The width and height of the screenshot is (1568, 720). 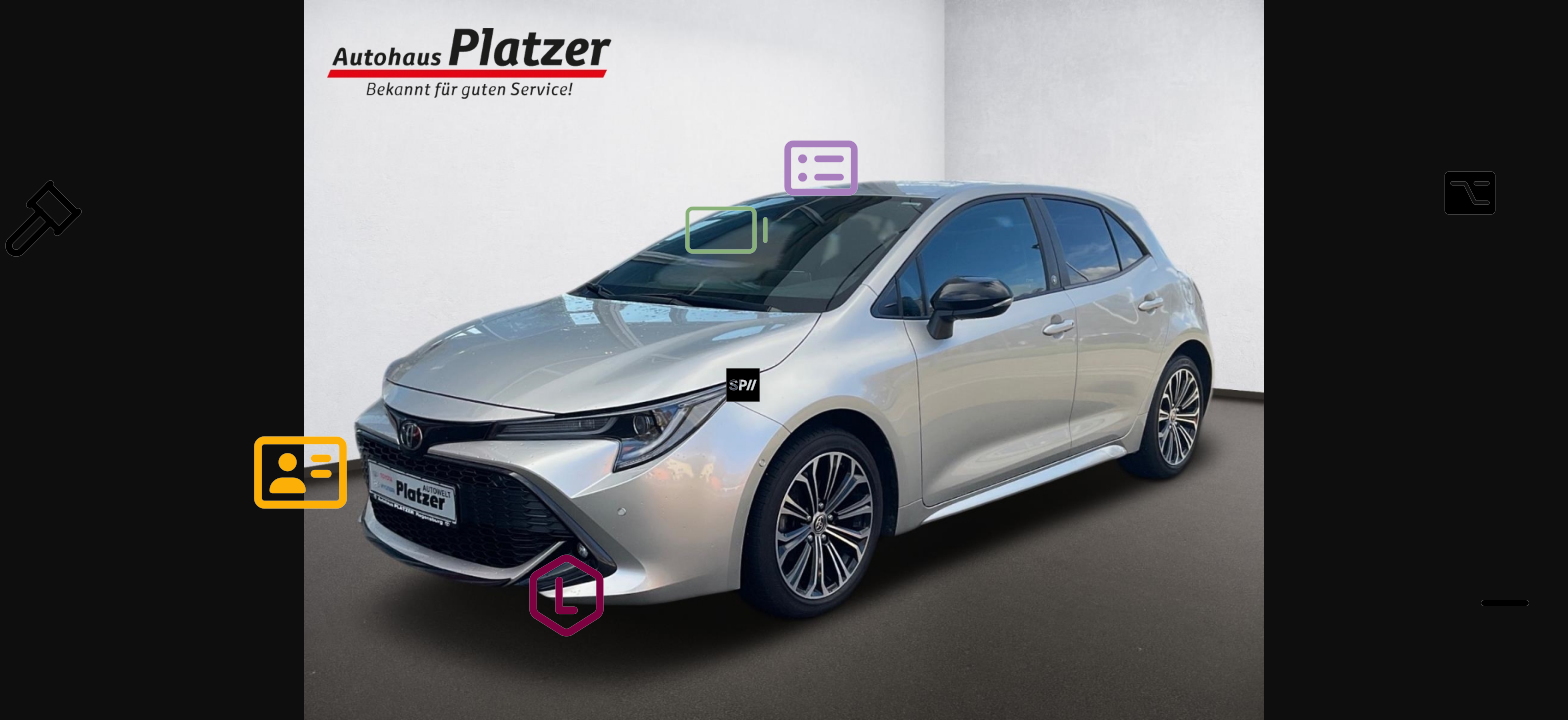 I want to click on stackpath company logo, so click(x=743, y=385).